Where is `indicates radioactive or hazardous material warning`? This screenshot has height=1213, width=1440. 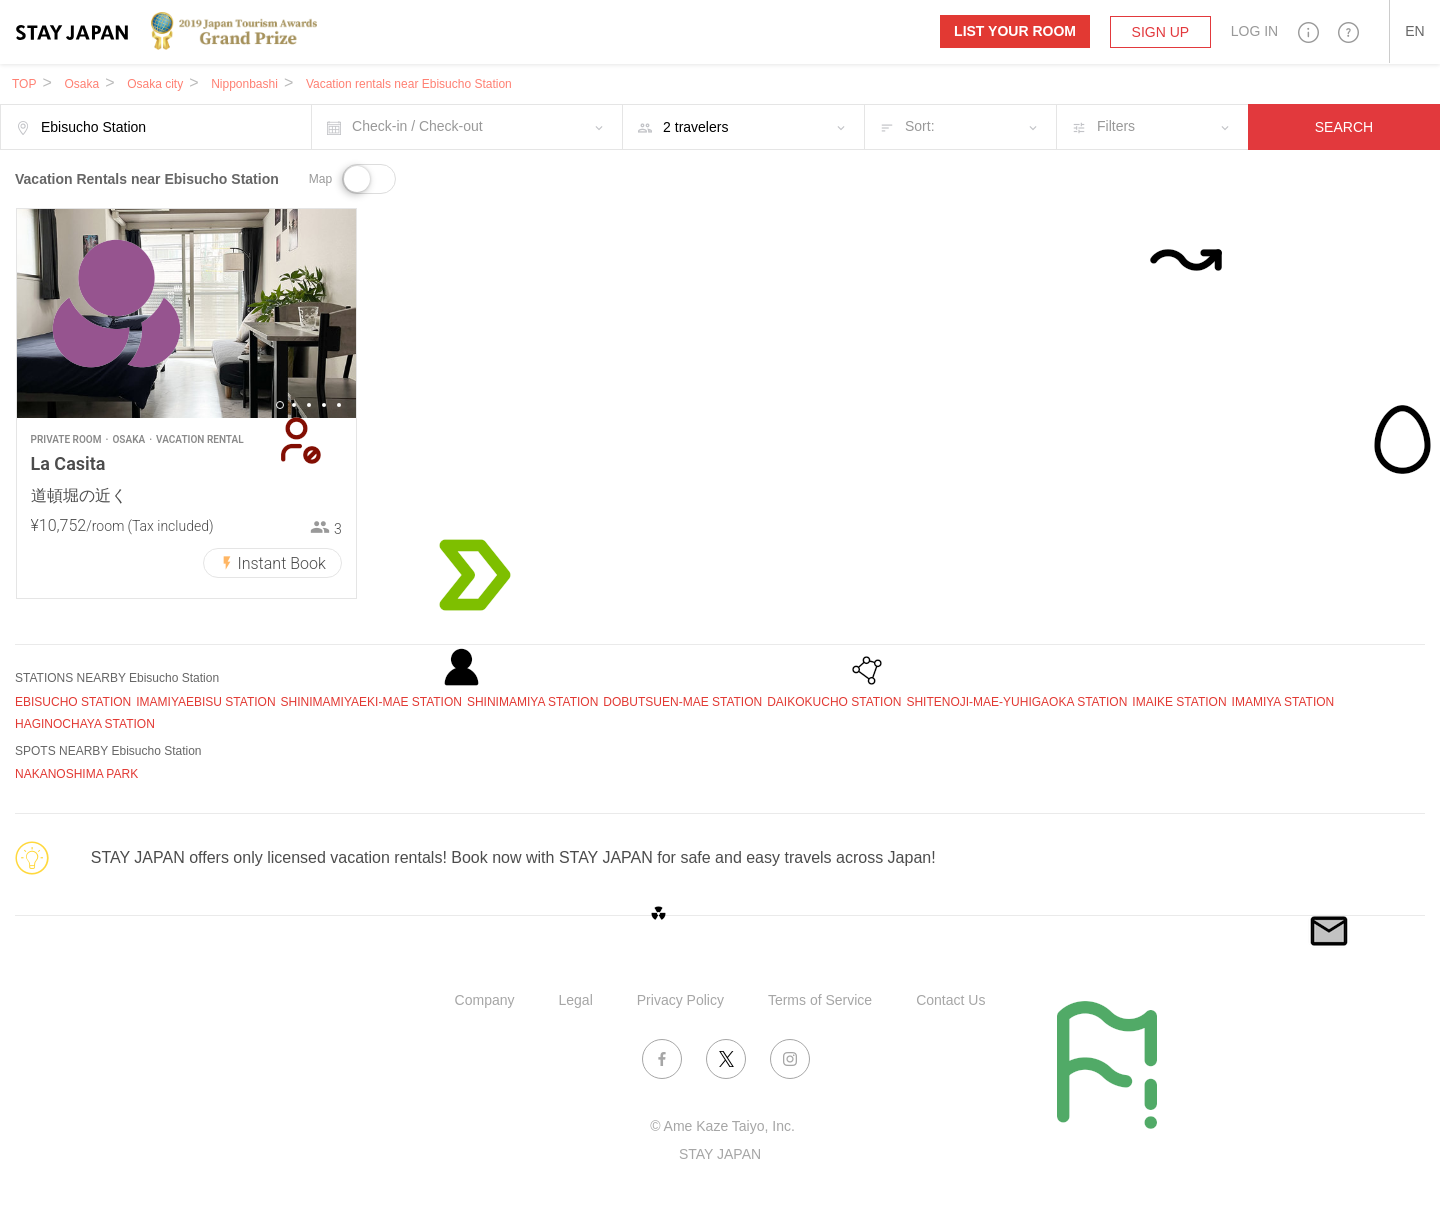 indicates radioactive or hazardous material warning is located at coordinates (658, 913).